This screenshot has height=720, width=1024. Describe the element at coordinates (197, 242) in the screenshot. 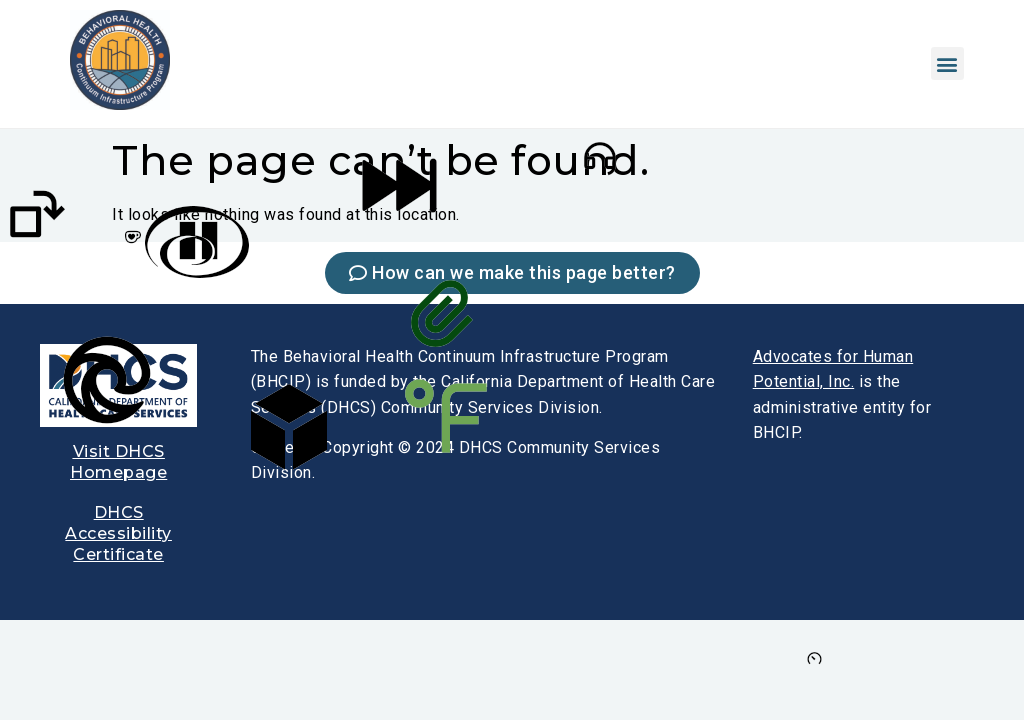

I see `hilton hotels and resorts logo` at that location.